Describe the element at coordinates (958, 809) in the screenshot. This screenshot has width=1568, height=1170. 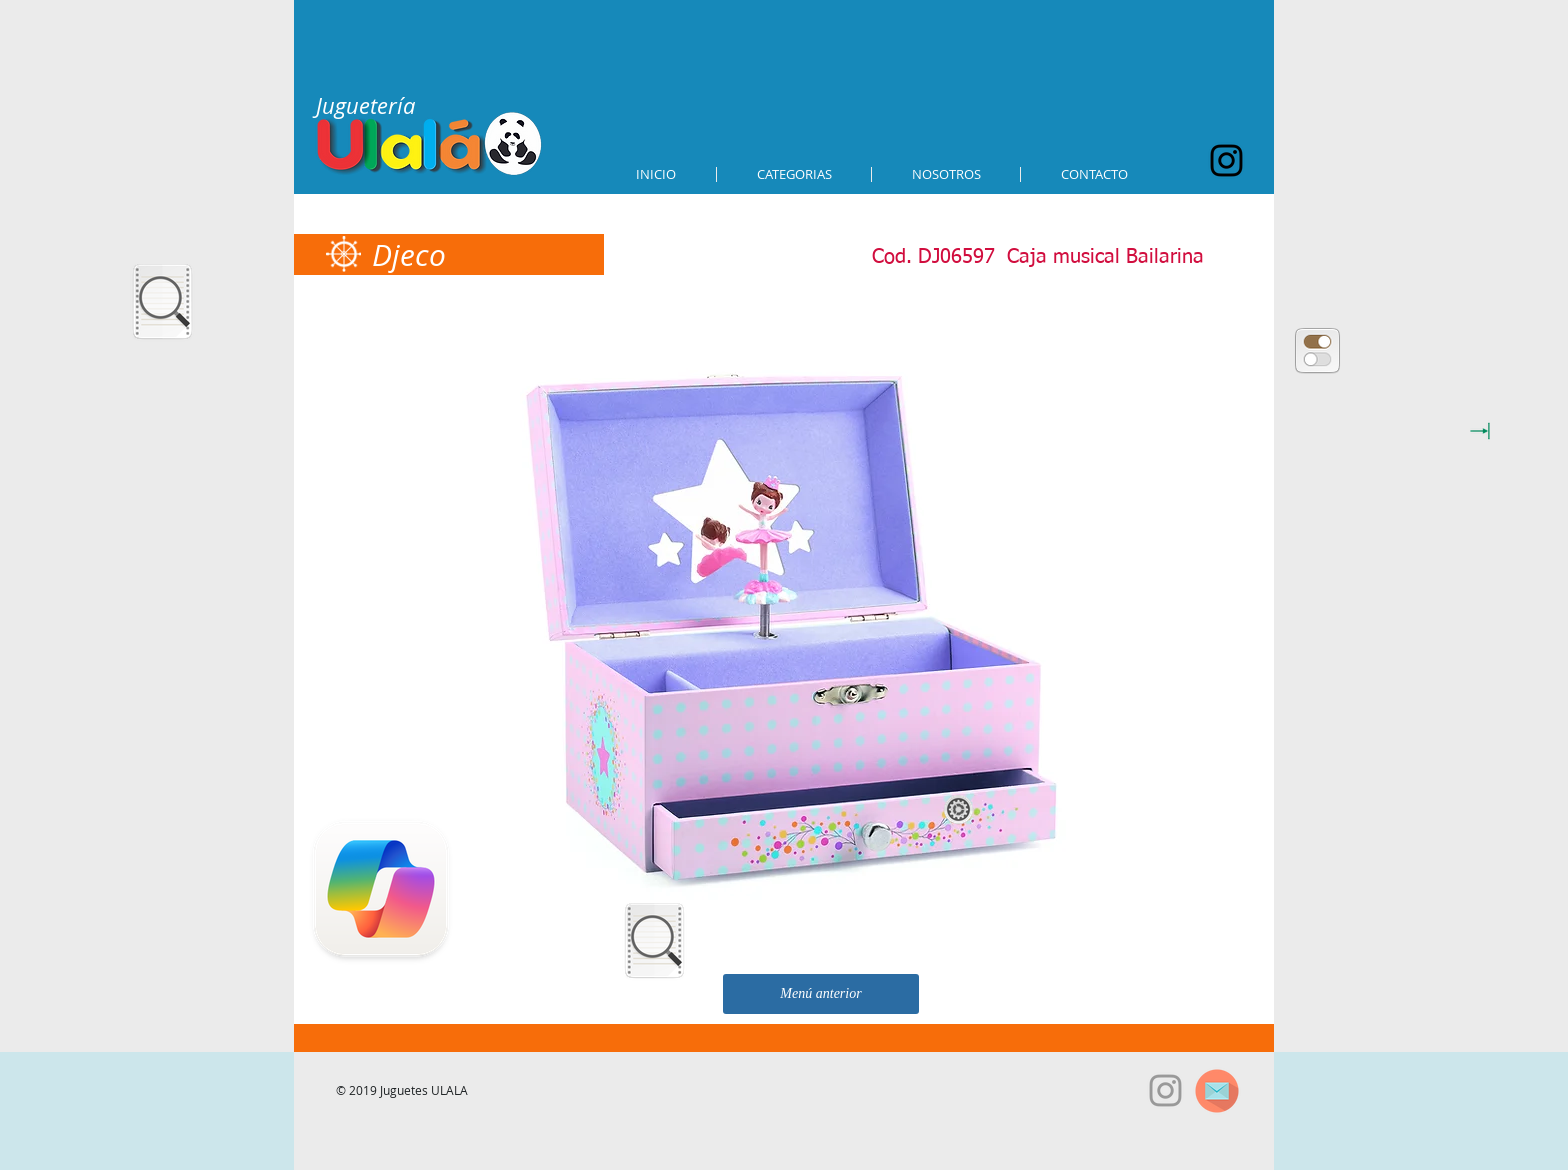
I see `open system settings` at that location.